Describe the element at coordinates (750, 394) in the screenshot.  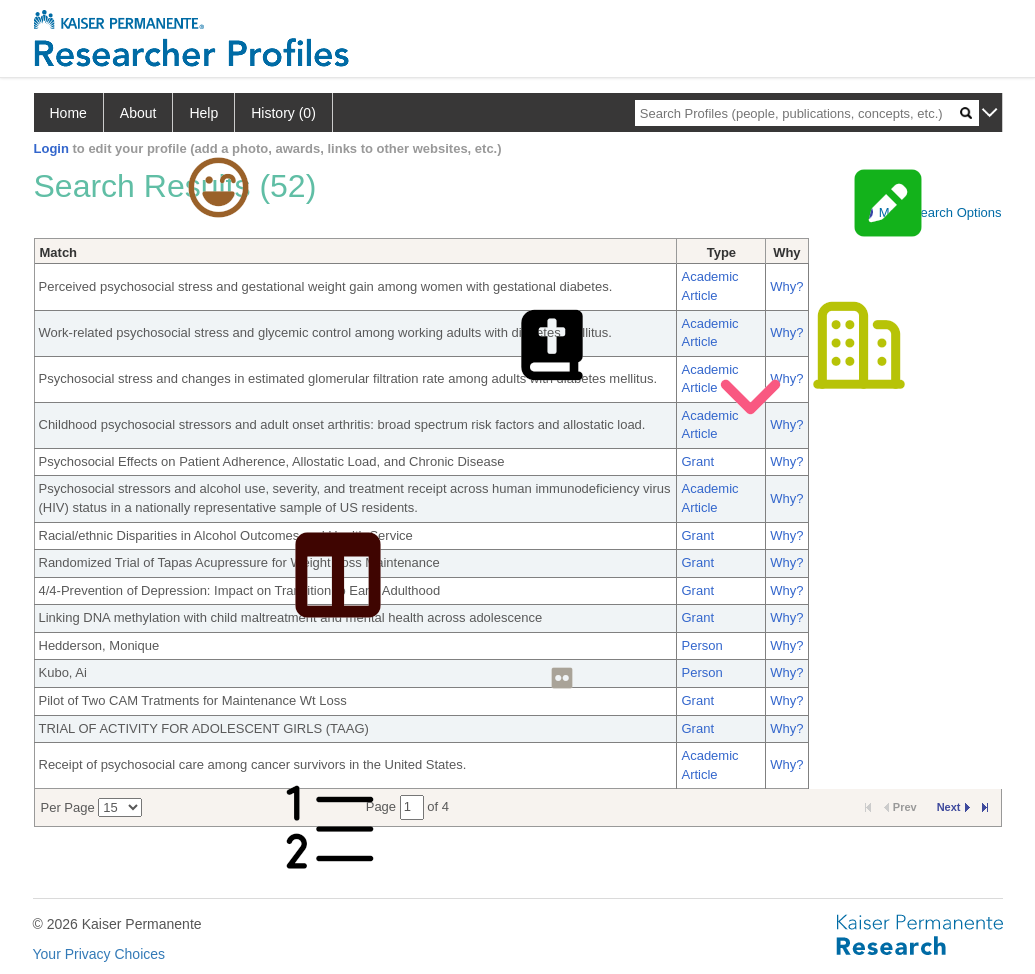
I see `expand a collapsed section or menu` at that location.